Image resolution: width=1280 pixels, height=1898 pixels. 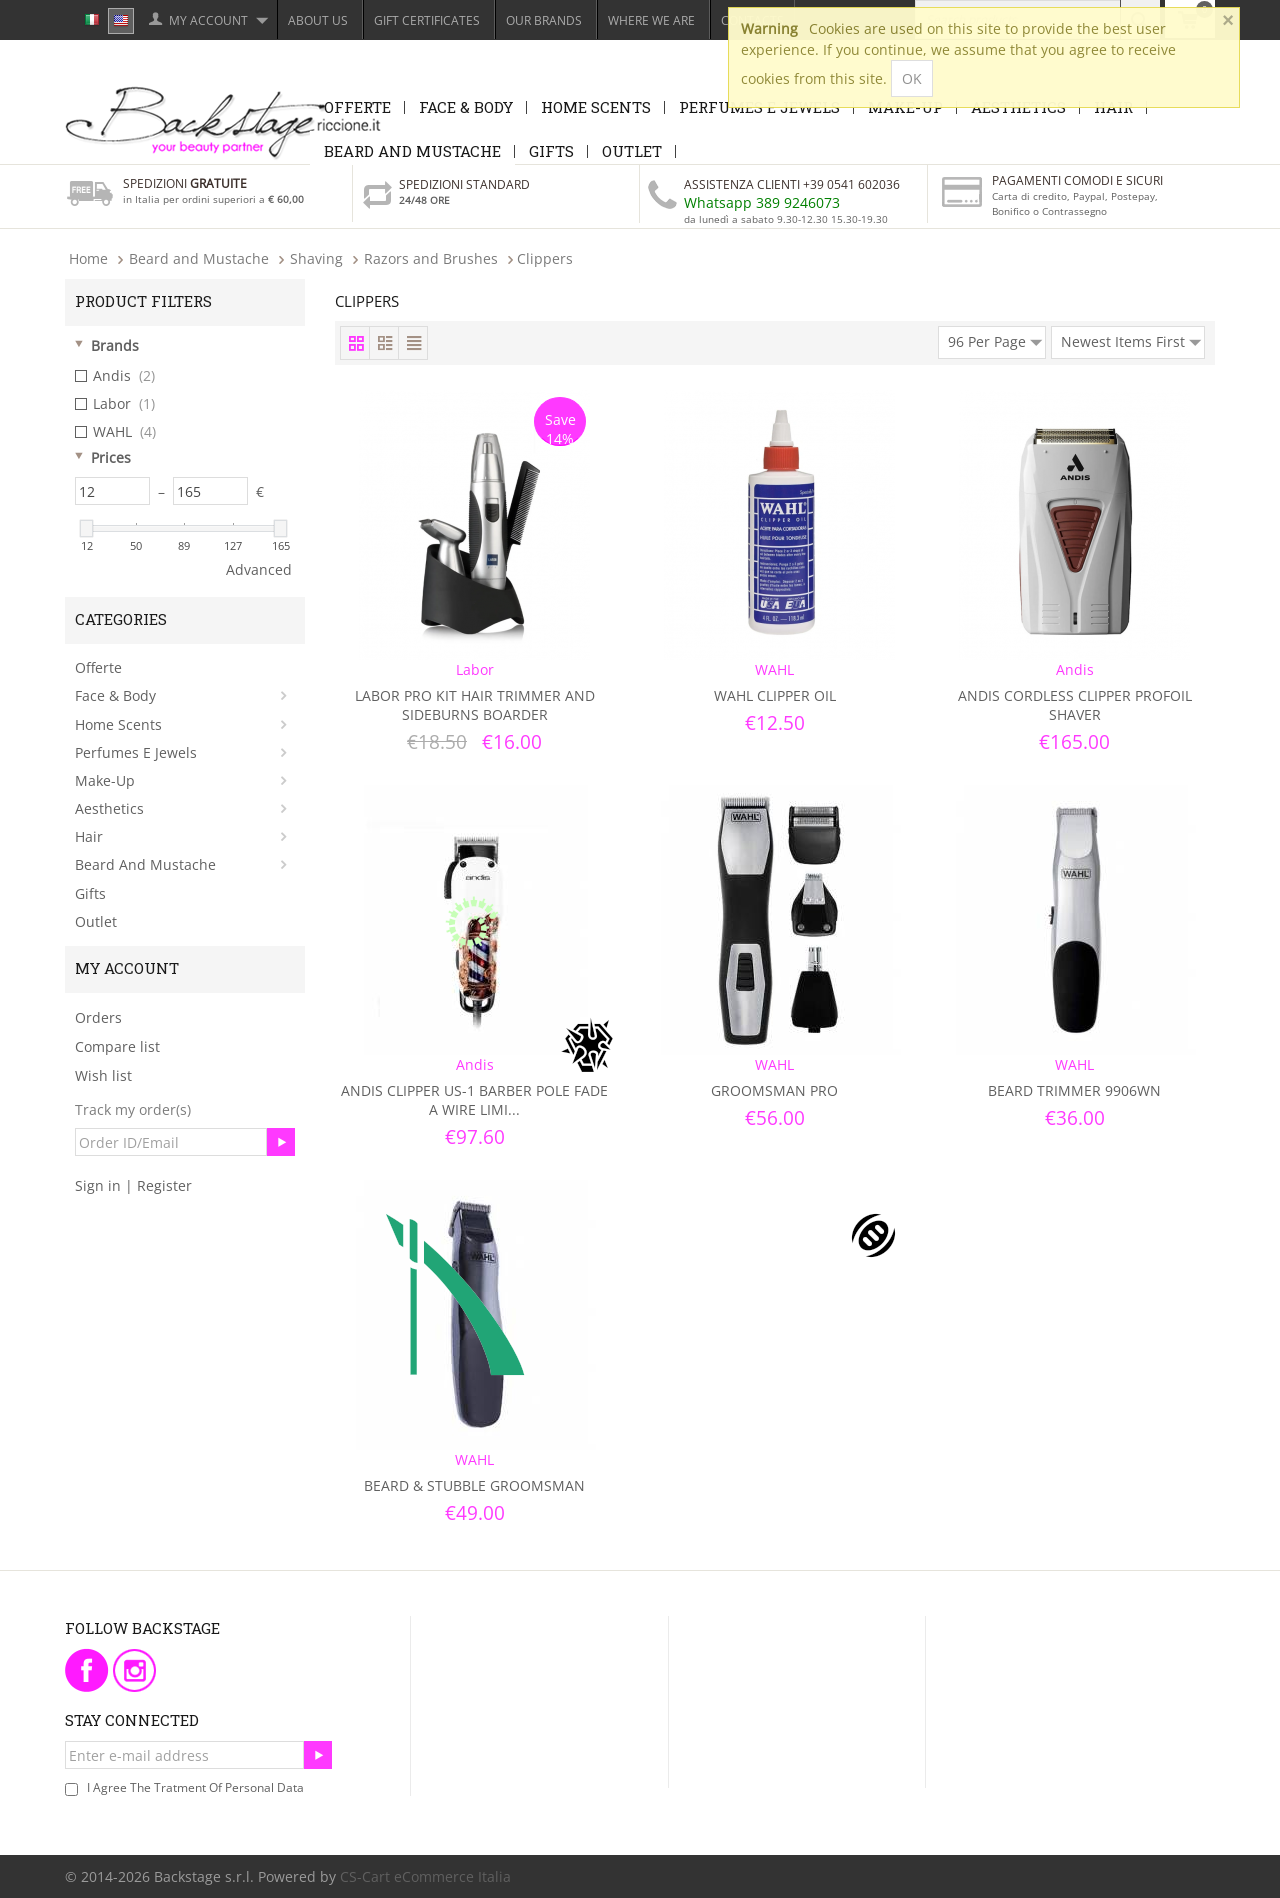 I want to click on abstract logo or brand identity element, so click(x=873, y=1235).